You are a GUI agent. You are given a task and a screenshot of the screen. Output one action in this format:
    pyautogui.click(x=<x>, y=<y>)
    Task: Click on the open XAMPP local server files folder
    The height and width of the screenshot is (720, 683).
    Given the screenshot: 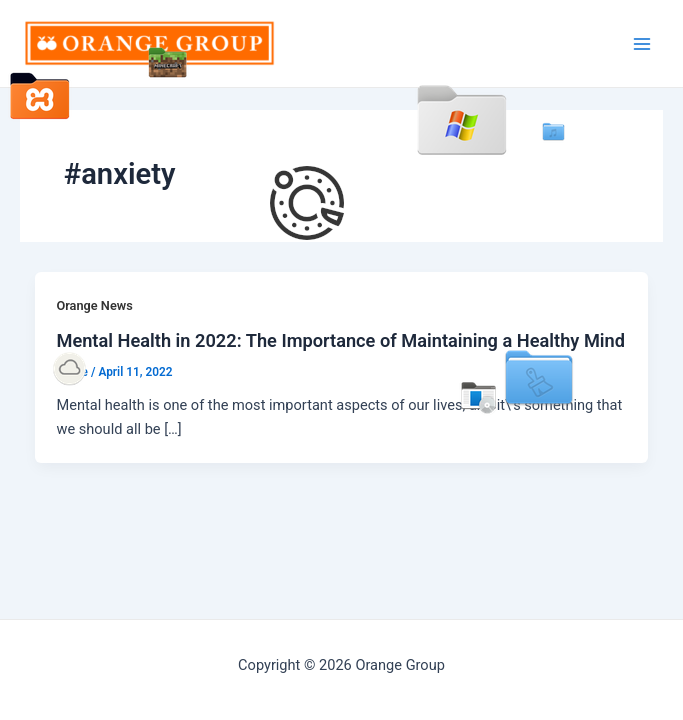 What is the action you would take?
    pyautogui.click(x=39, y=97)
    